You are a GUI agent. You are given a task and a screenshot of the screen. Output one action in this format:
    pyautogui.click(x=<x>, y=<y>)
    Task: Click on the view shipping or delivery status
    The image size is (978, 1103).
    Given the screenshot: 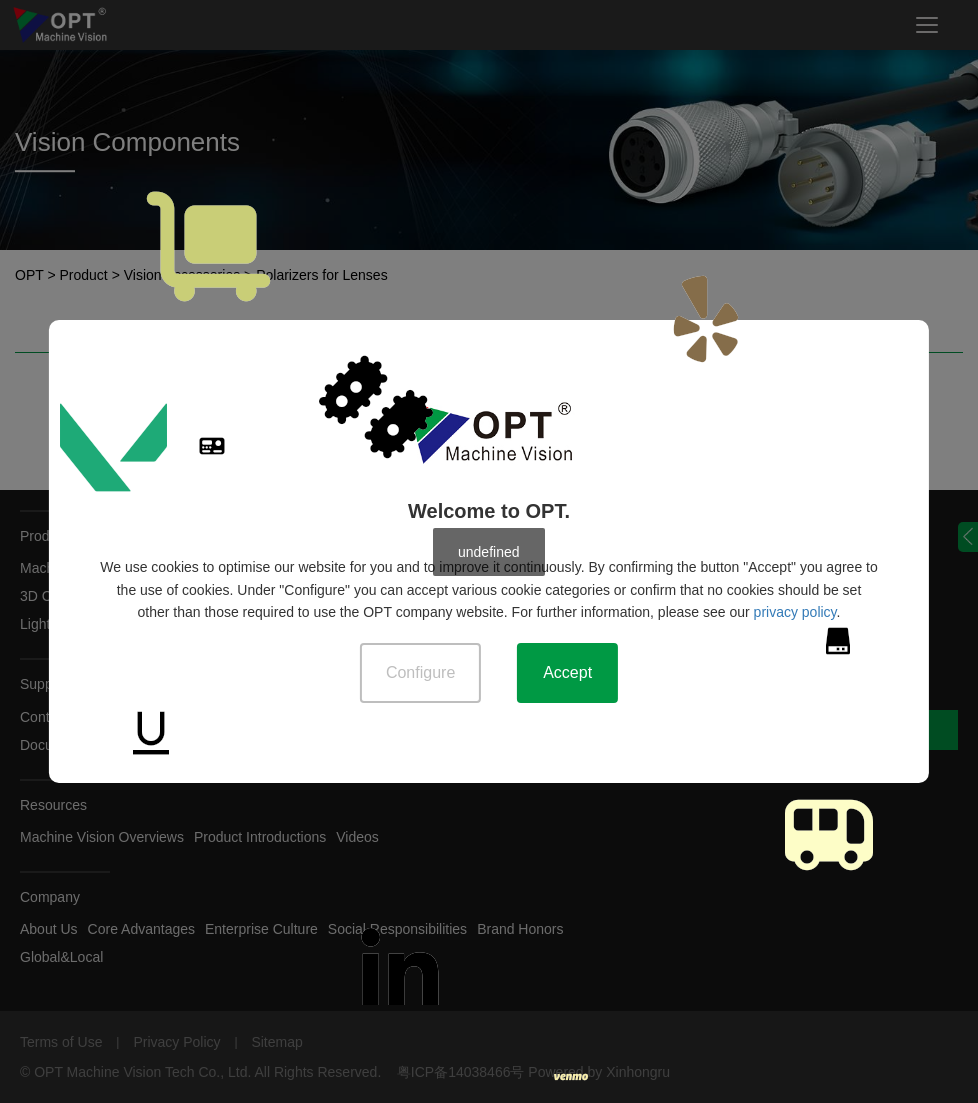 What is the action you would take?
    pyautogui.click(x=208, y=246)
    